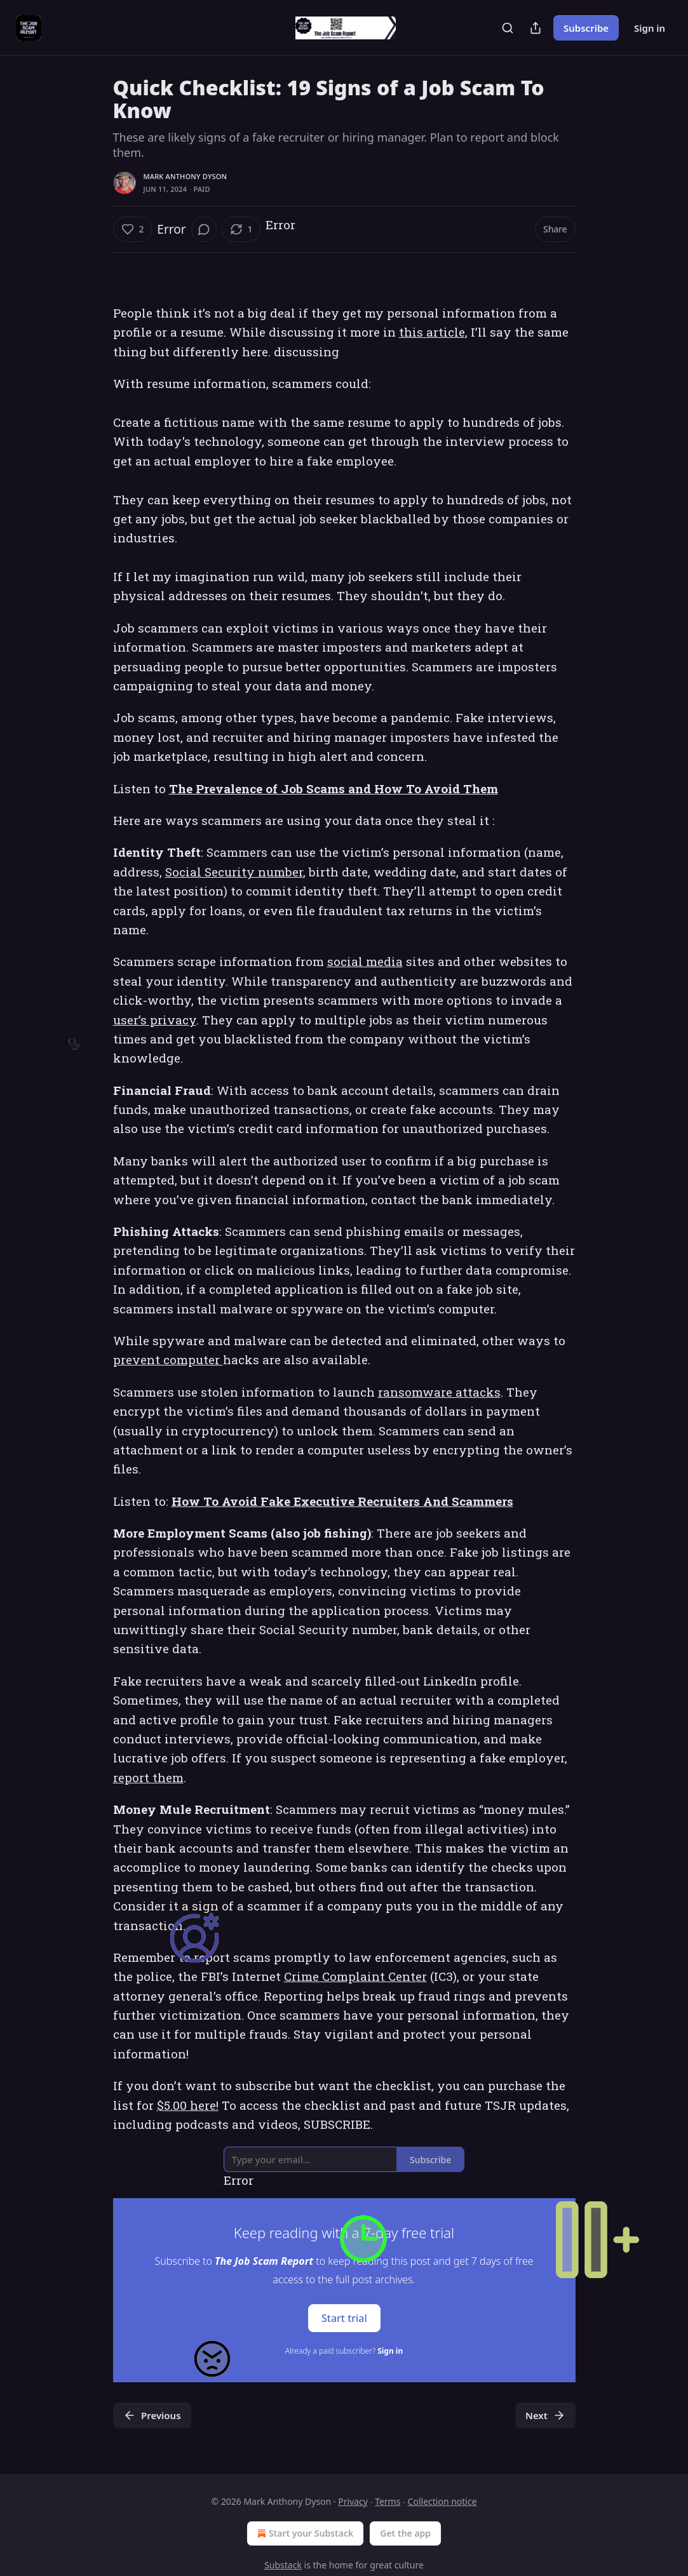 The height and width of the screenshot is (2576, 688). I want to click on view current time, so click(363, 2239).